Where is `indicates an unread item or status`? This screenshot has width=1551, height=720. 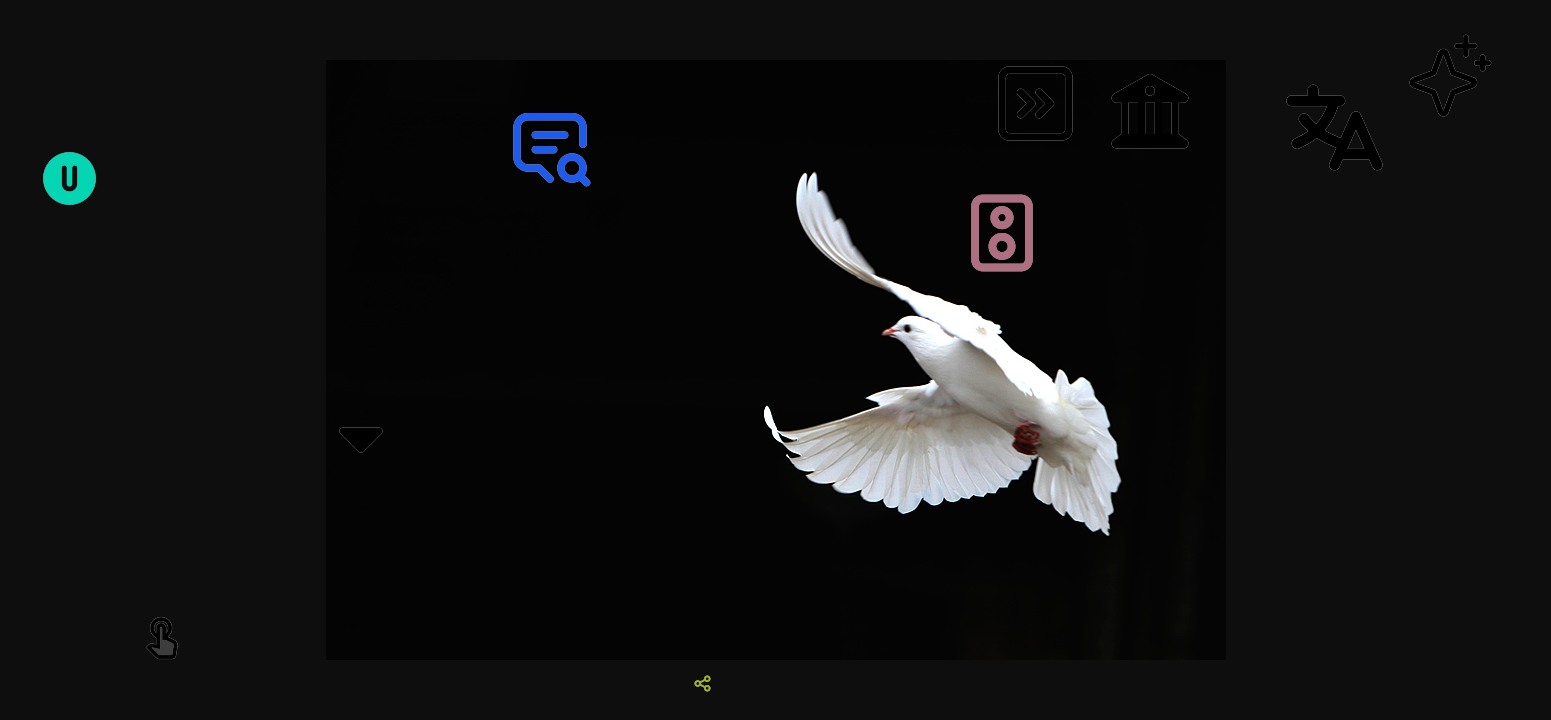
indicates an unread item or status is located at coordinates (69, 178).